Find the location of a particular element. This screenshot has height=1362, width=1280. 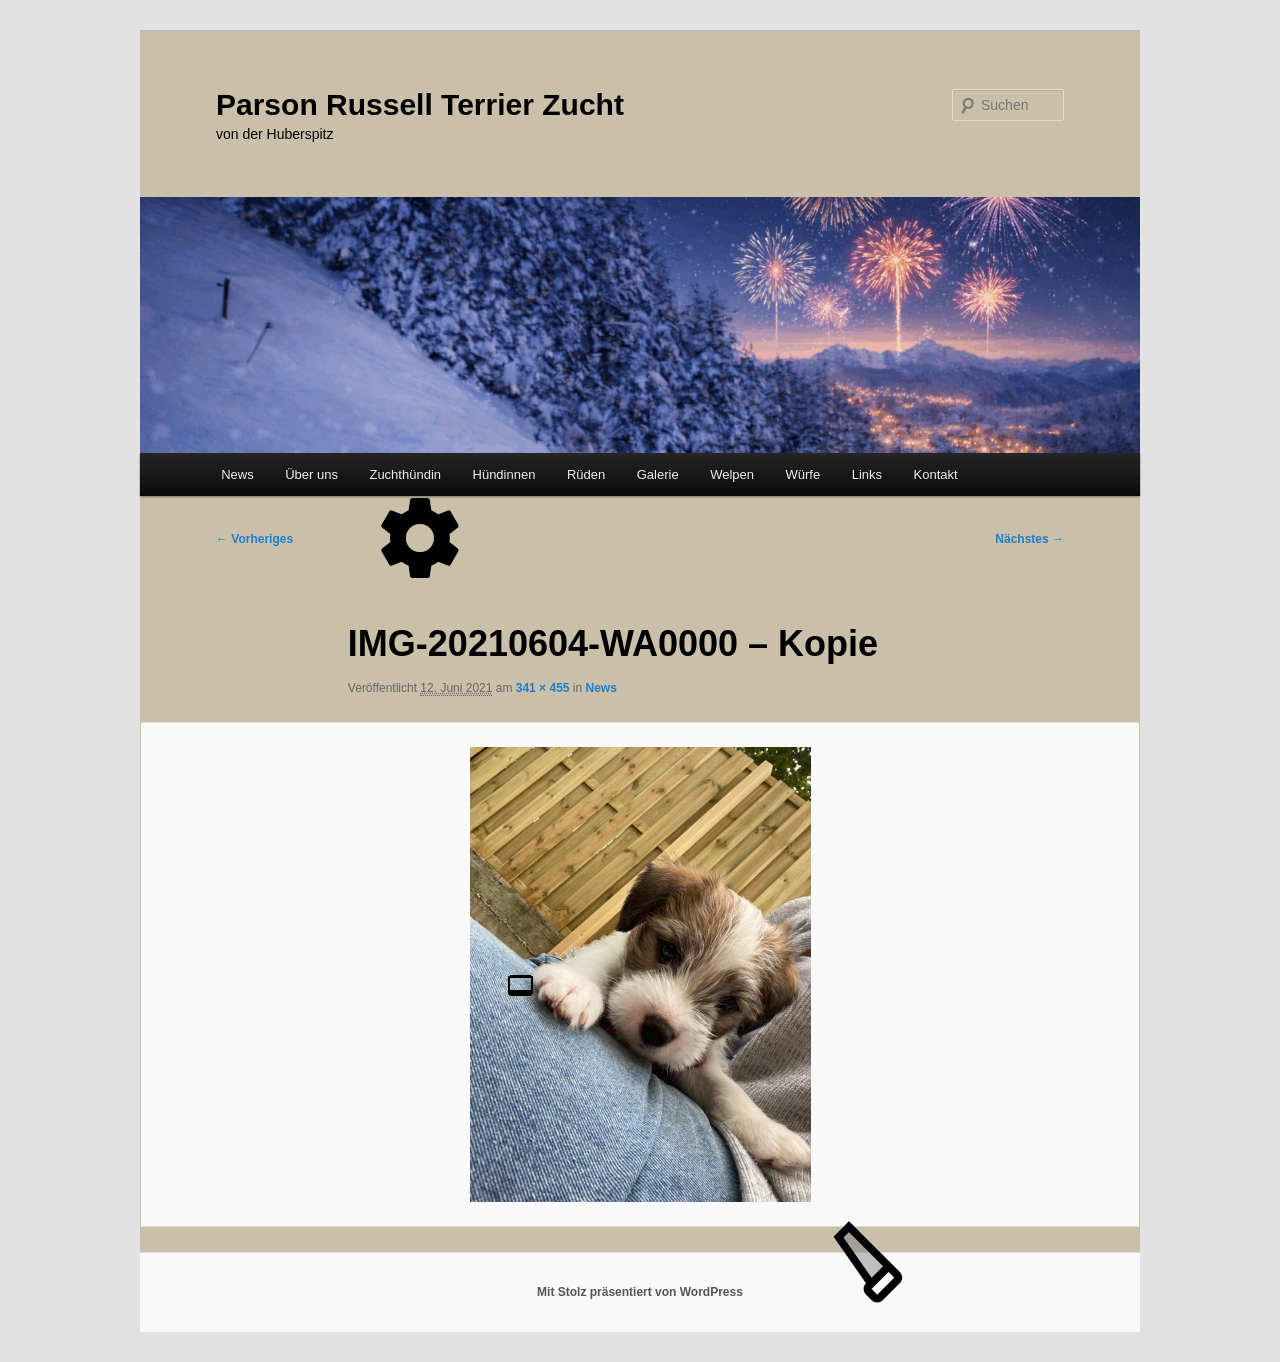

find carpentry or woodworking services is located at coordinates (869, 1263).